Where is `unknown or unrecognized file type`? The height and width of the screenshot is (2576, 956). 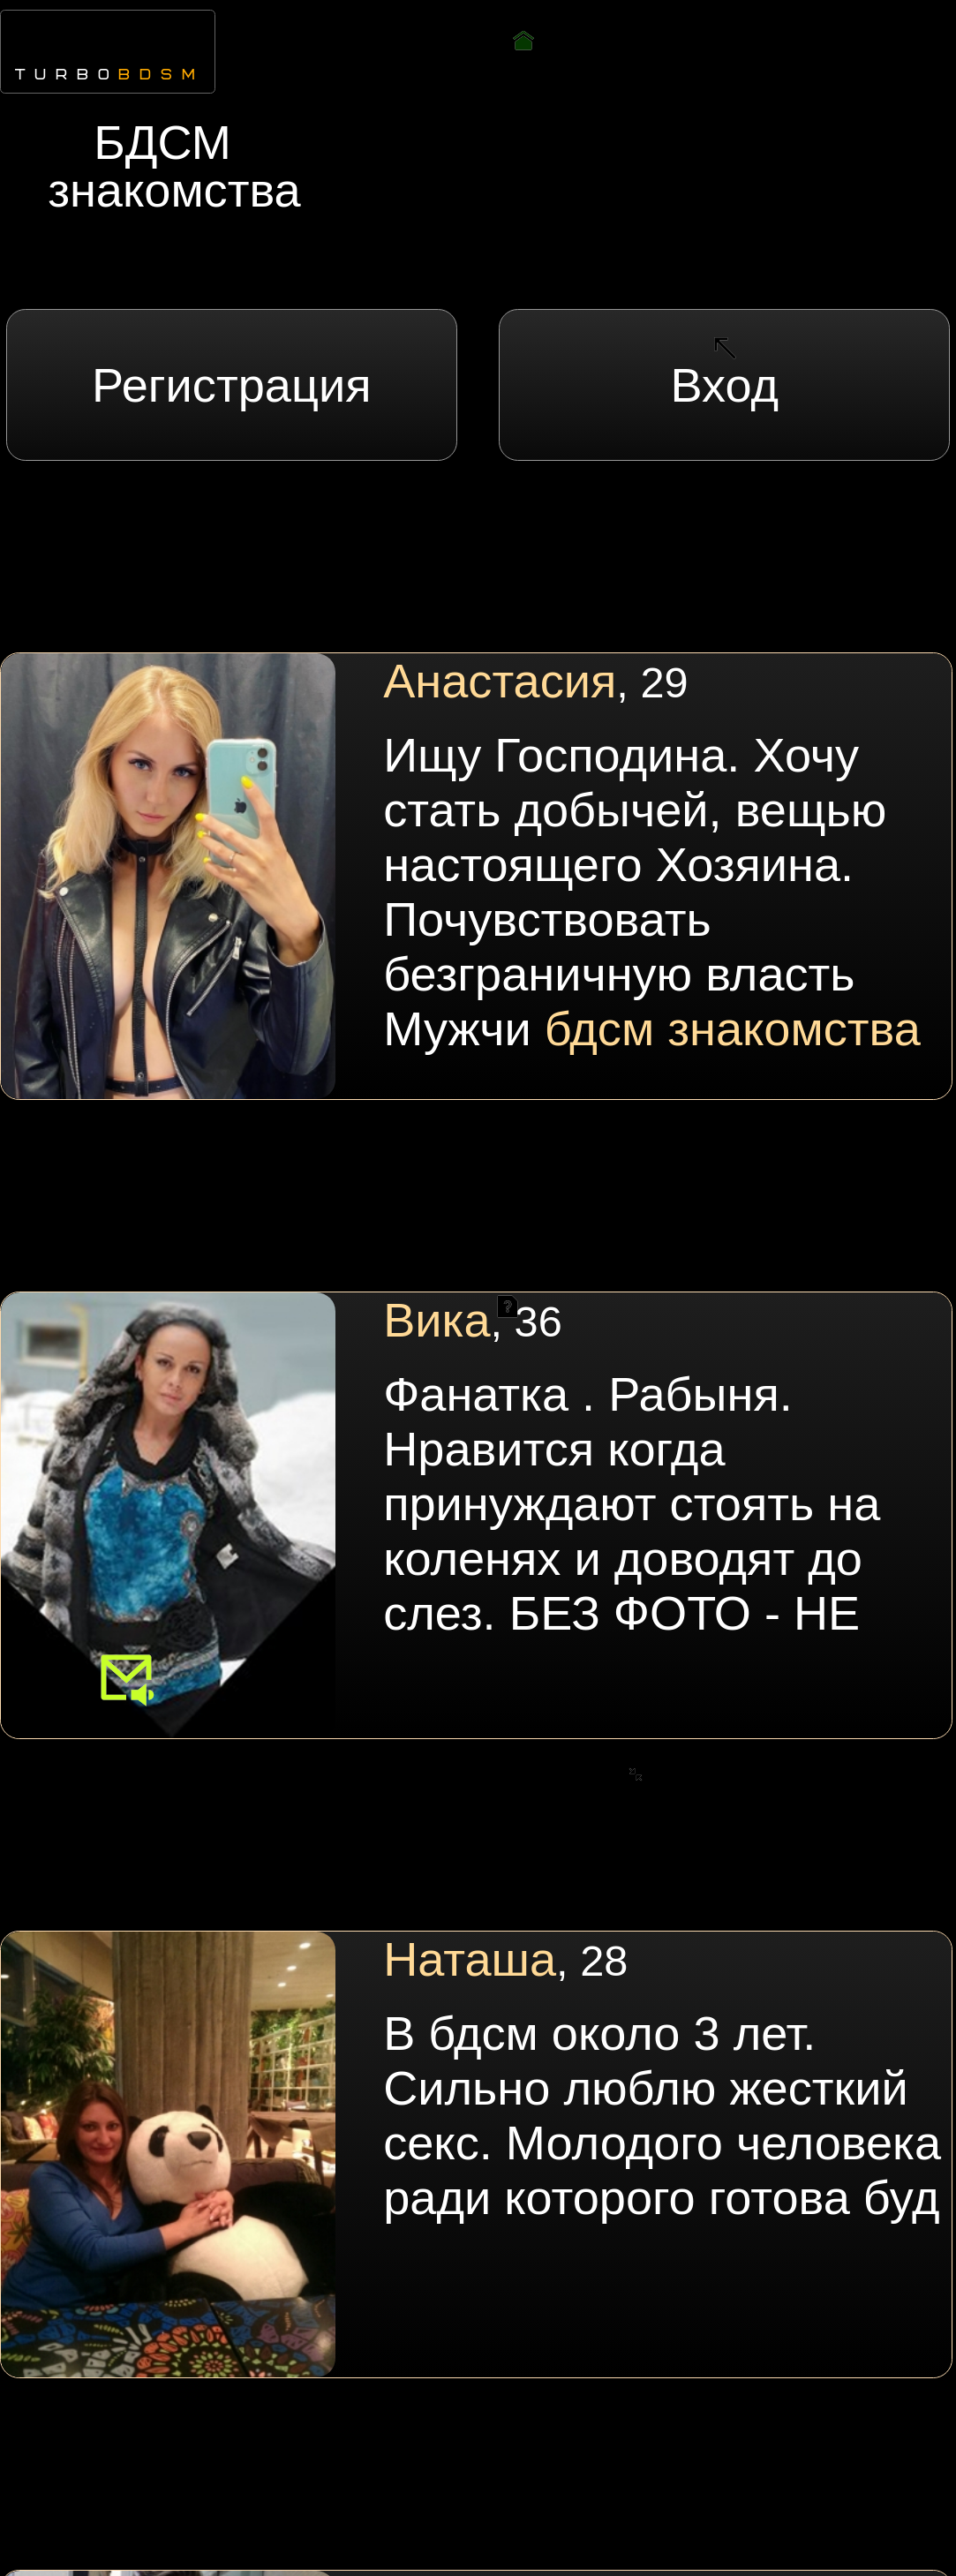
unknown or unrecognized file type is located at coordinates (508, 1307).